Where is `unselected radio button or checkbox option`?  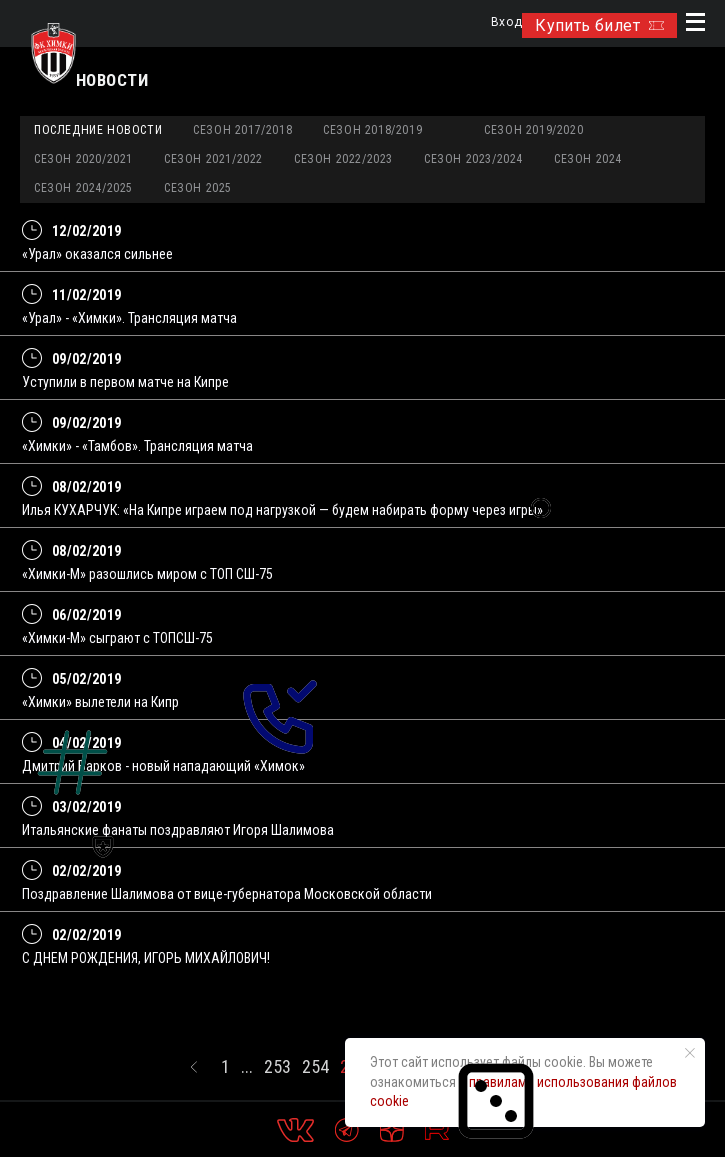 unselected radio button or checkbox option is located at coordinates (541, 508).